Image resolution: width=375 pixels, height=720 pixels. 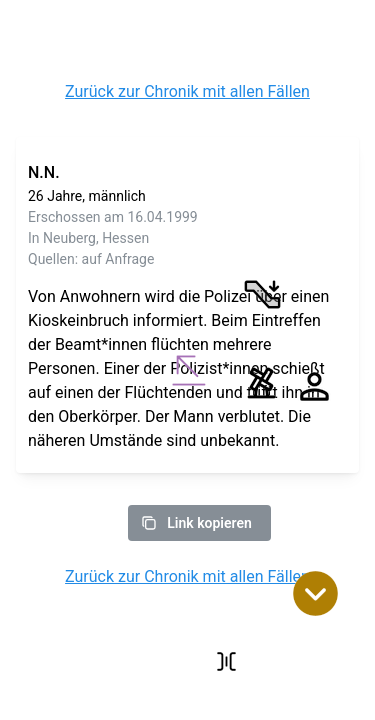 I want to click on navigate to the top-left or beginning of content, so click(x=187, y=370).